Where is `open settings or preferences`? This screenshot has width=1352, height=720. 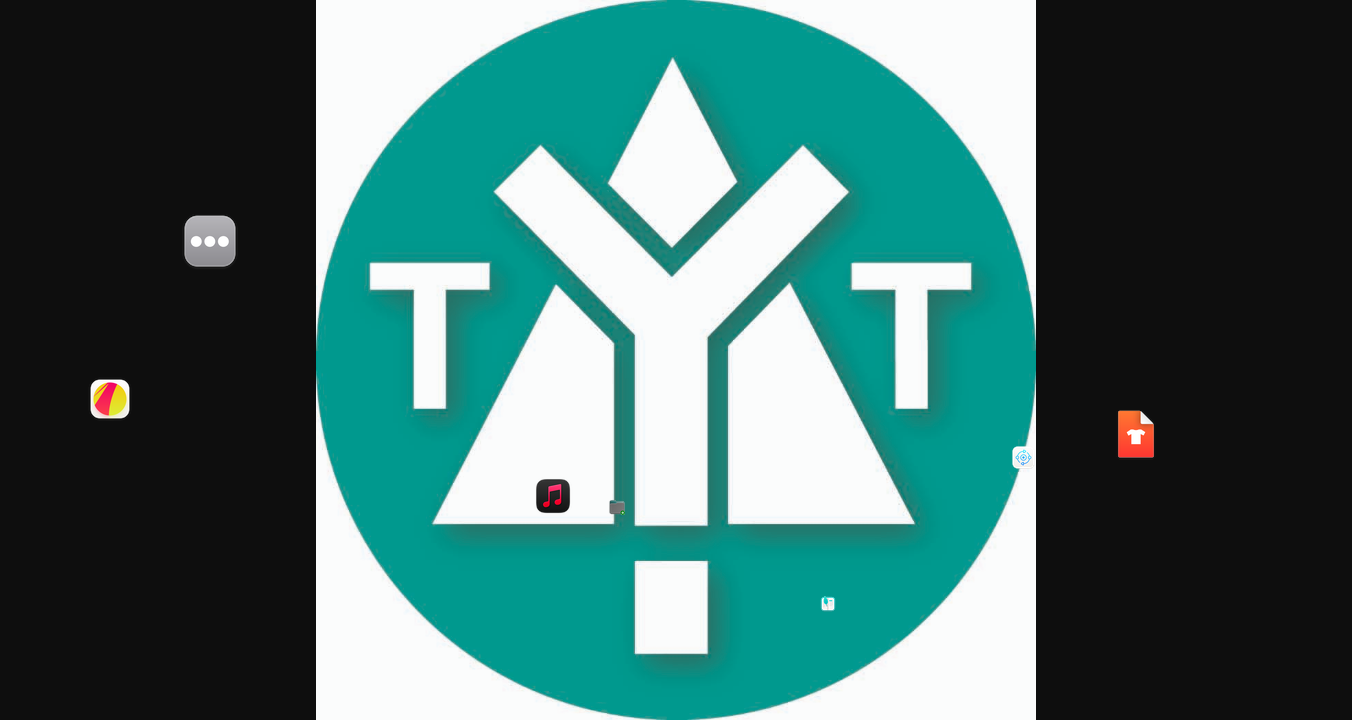 open settings or preferences is located at coordinates (210, 242).